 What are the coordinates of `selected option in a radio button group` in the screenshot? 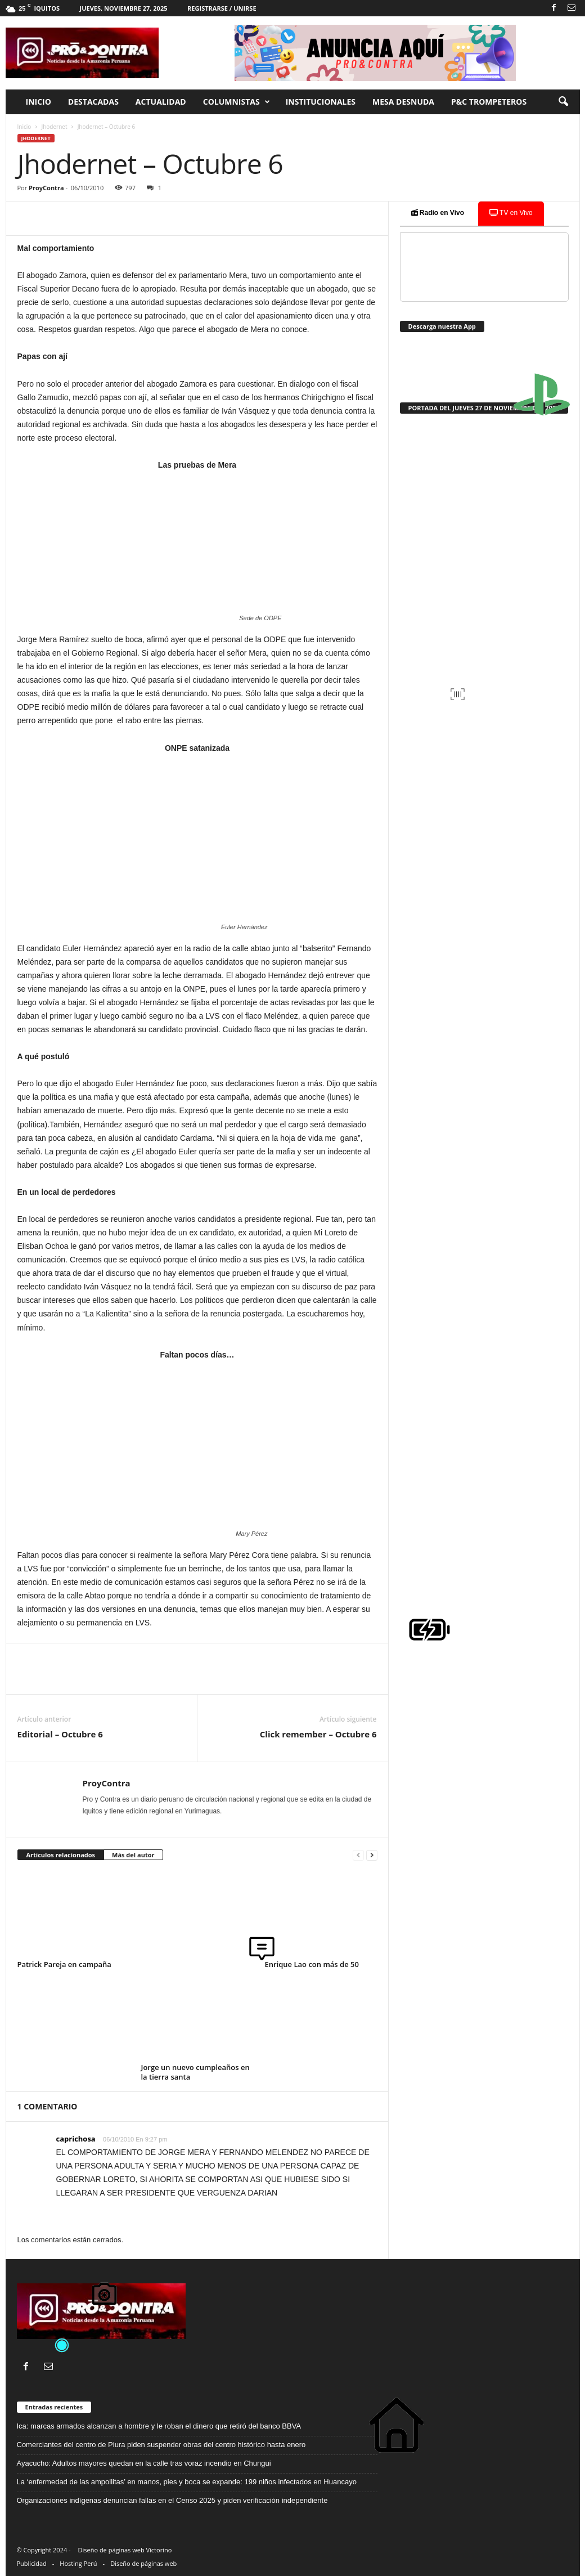 It's located at (62, 2345).